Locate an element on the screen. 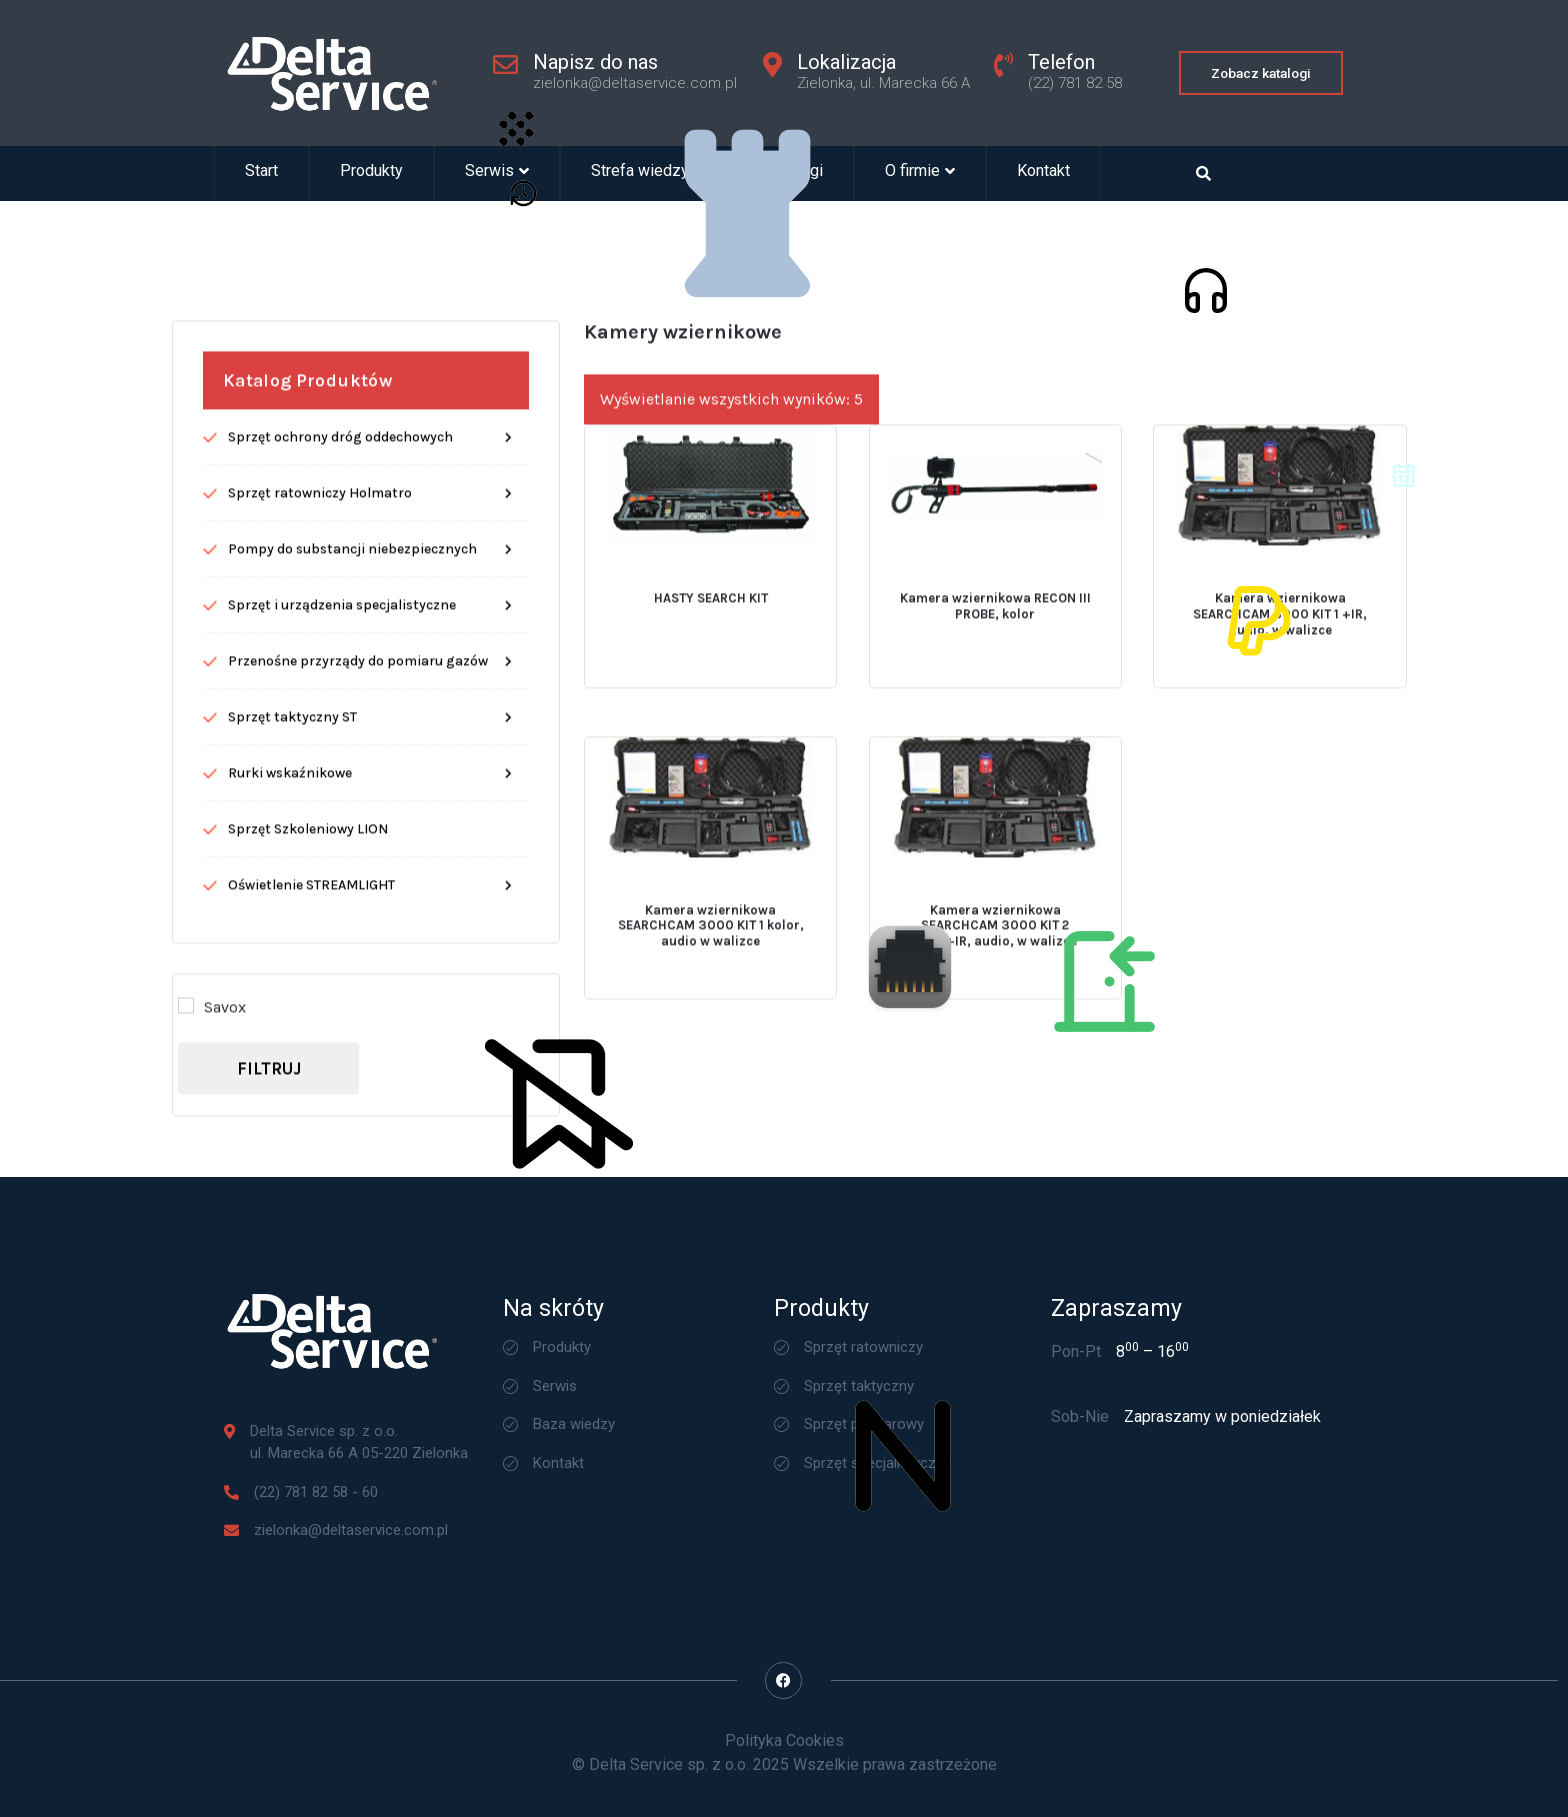 The width and height of the screenshot is (1568, 1817). access chess game or strategy features is located at coordinates (747, 213).